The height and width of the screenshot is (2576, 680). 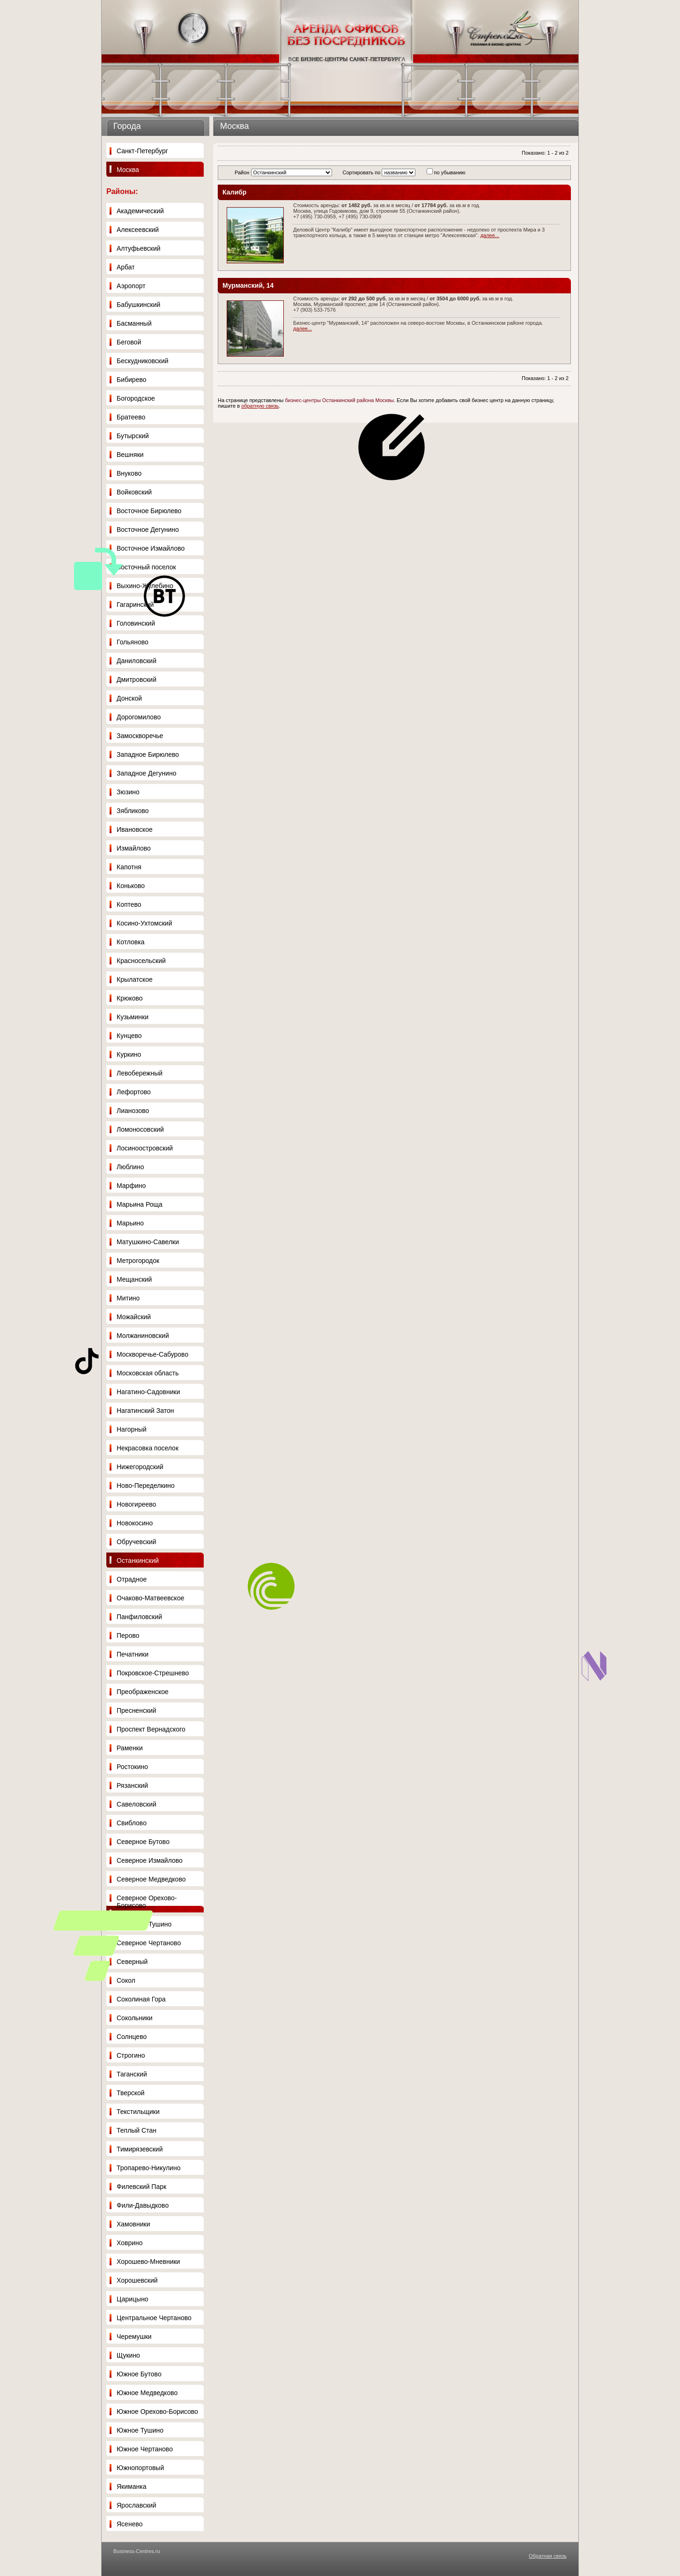 I want to click on edit your profile, so click(x=392, y=447).